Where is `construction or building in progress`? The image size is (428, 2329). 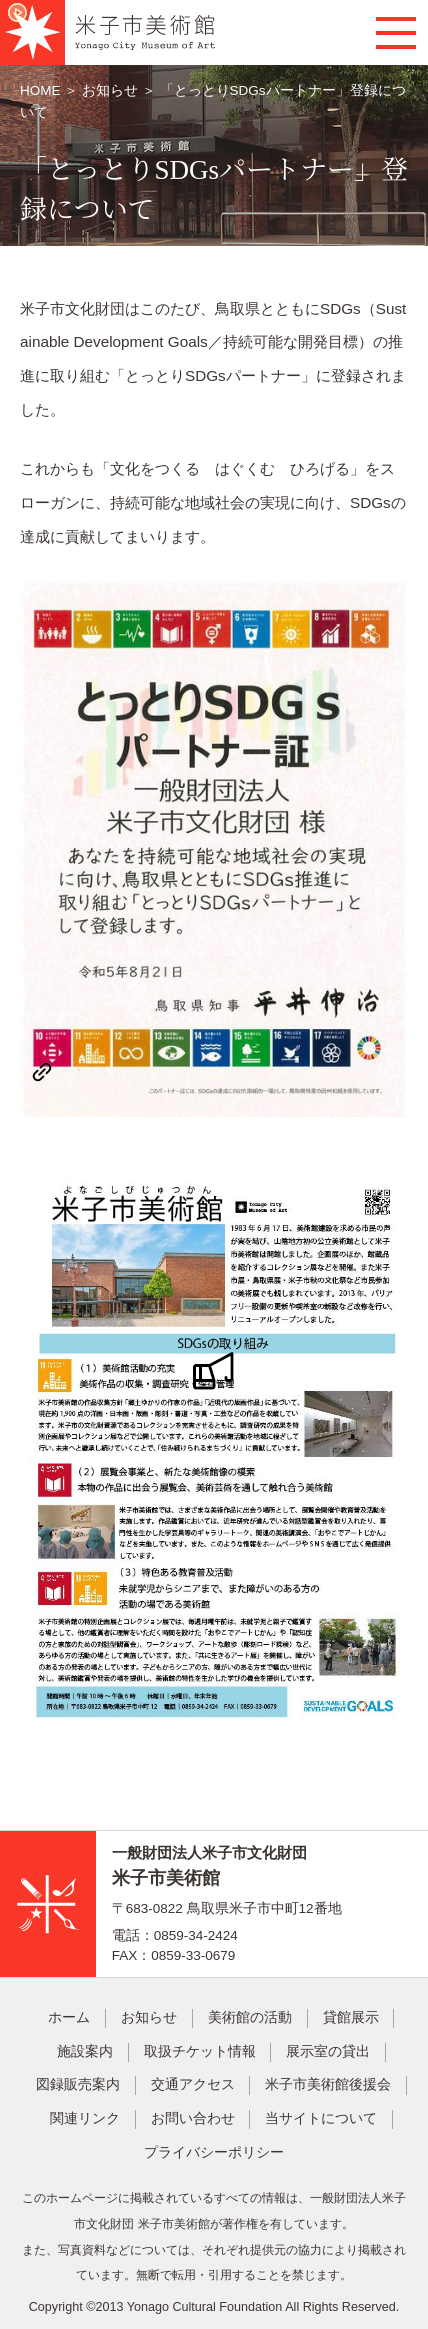
construction or building in progress is located at coordinates (214, 1373).